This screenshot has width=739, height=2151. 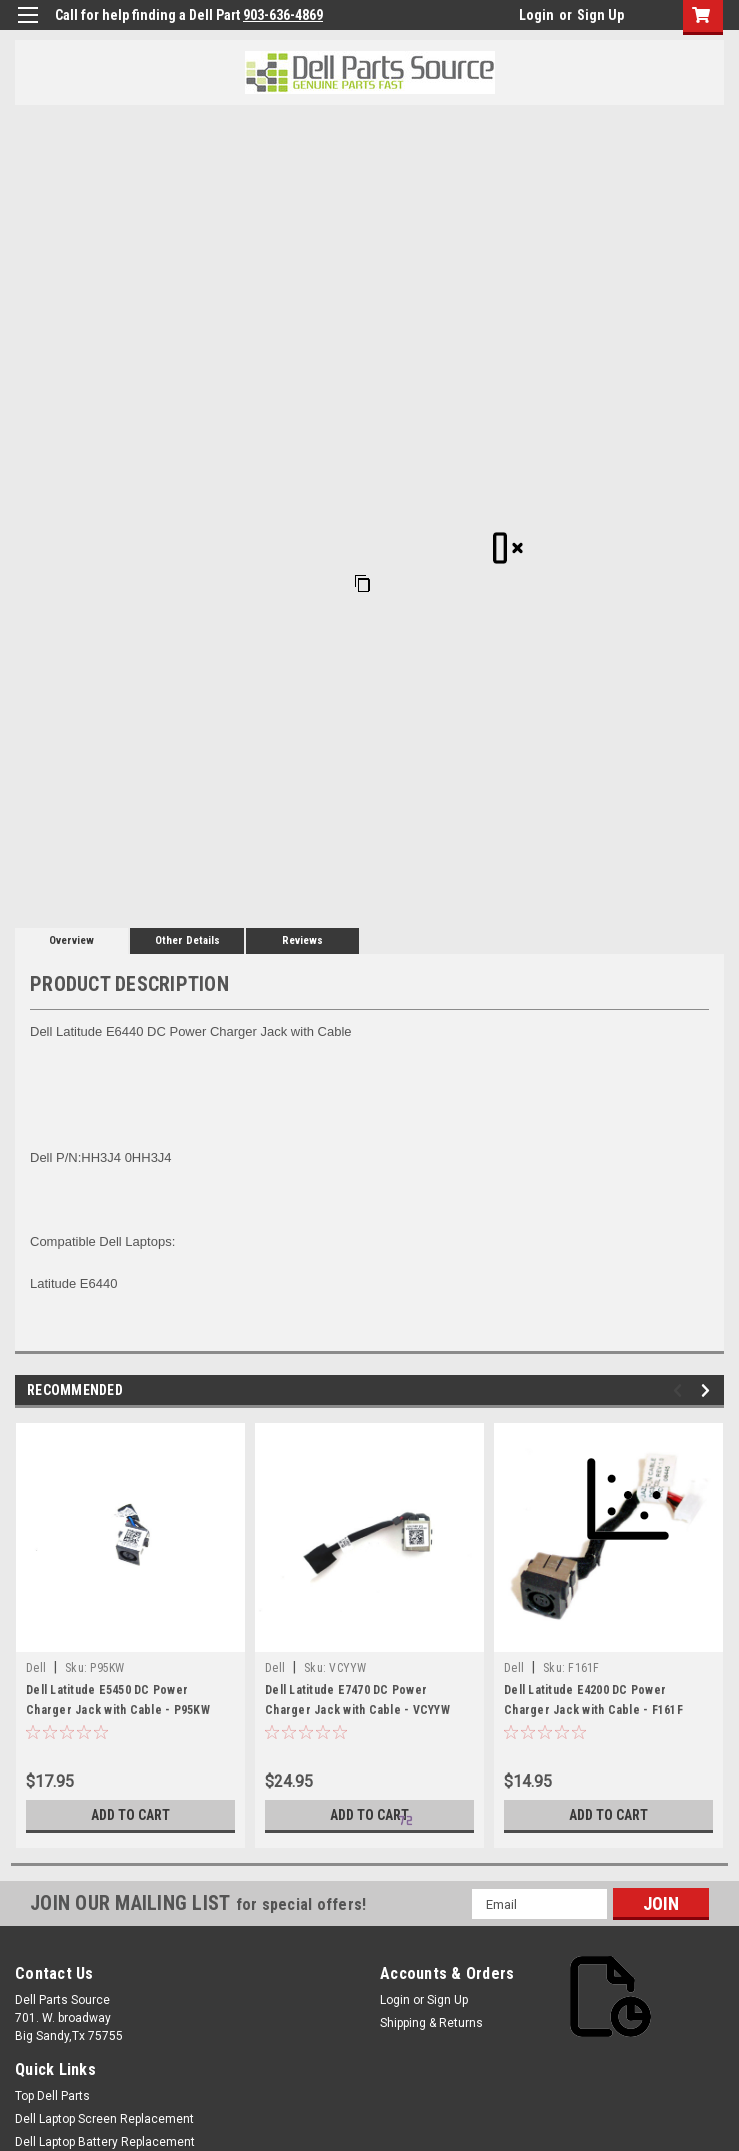 I want to click on view scatter plot data, so click(x=628, y=1499).